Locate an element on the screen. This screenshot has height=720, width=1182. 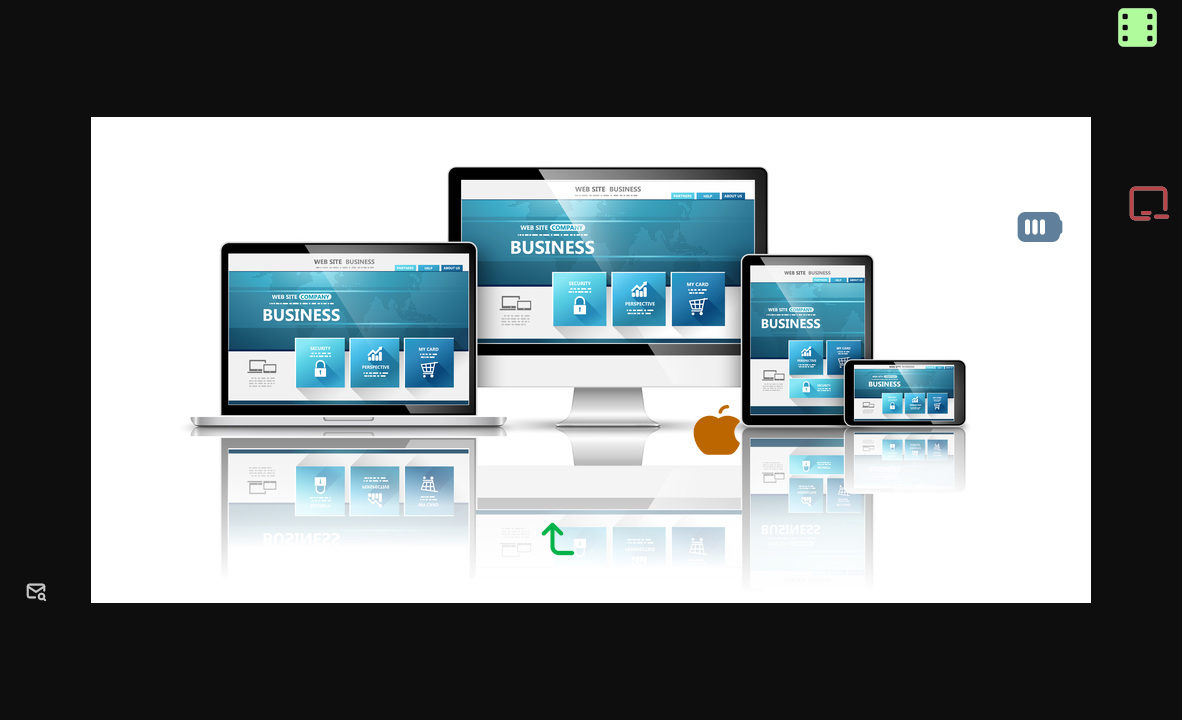
remove a paired tablet device is located at coordinates (1148, 203).